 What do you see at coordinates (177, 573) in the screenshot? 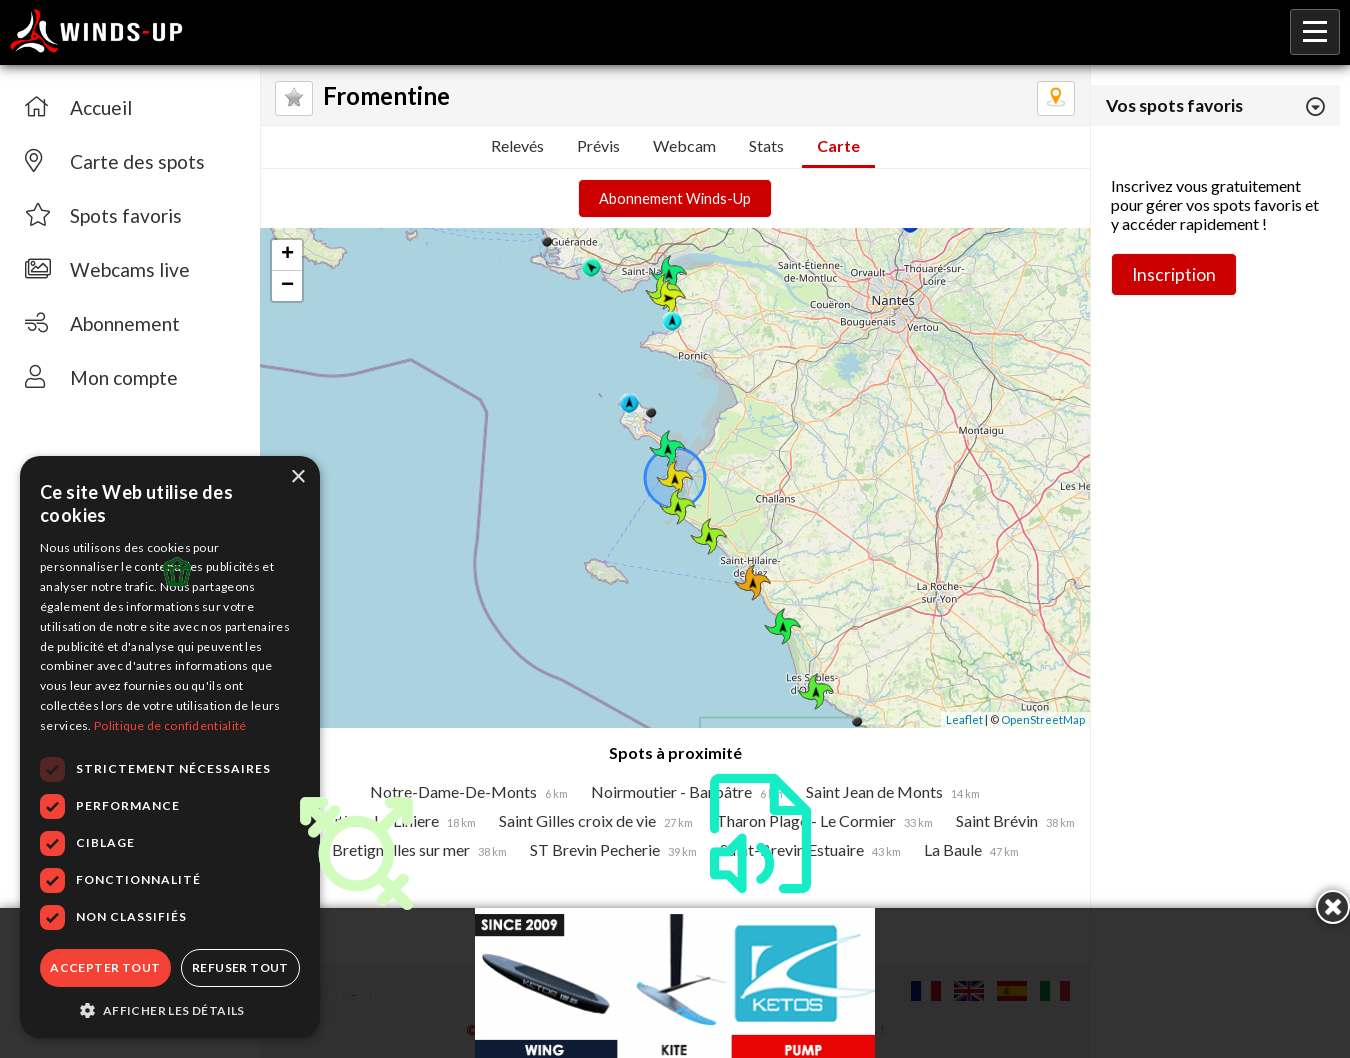
I see `access movies or entertainment section` at bounding box center [177, 573].